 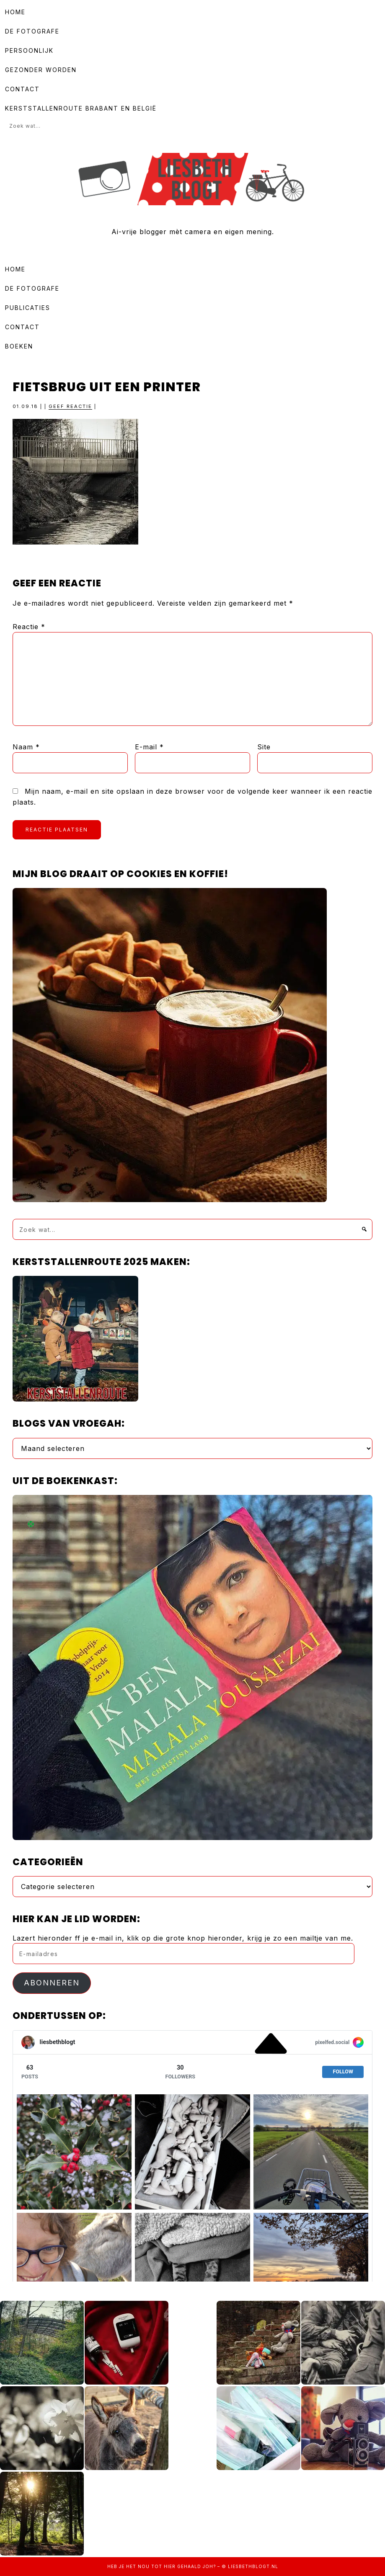 I want to click on access help or support center, so click(x=31, y=1524).